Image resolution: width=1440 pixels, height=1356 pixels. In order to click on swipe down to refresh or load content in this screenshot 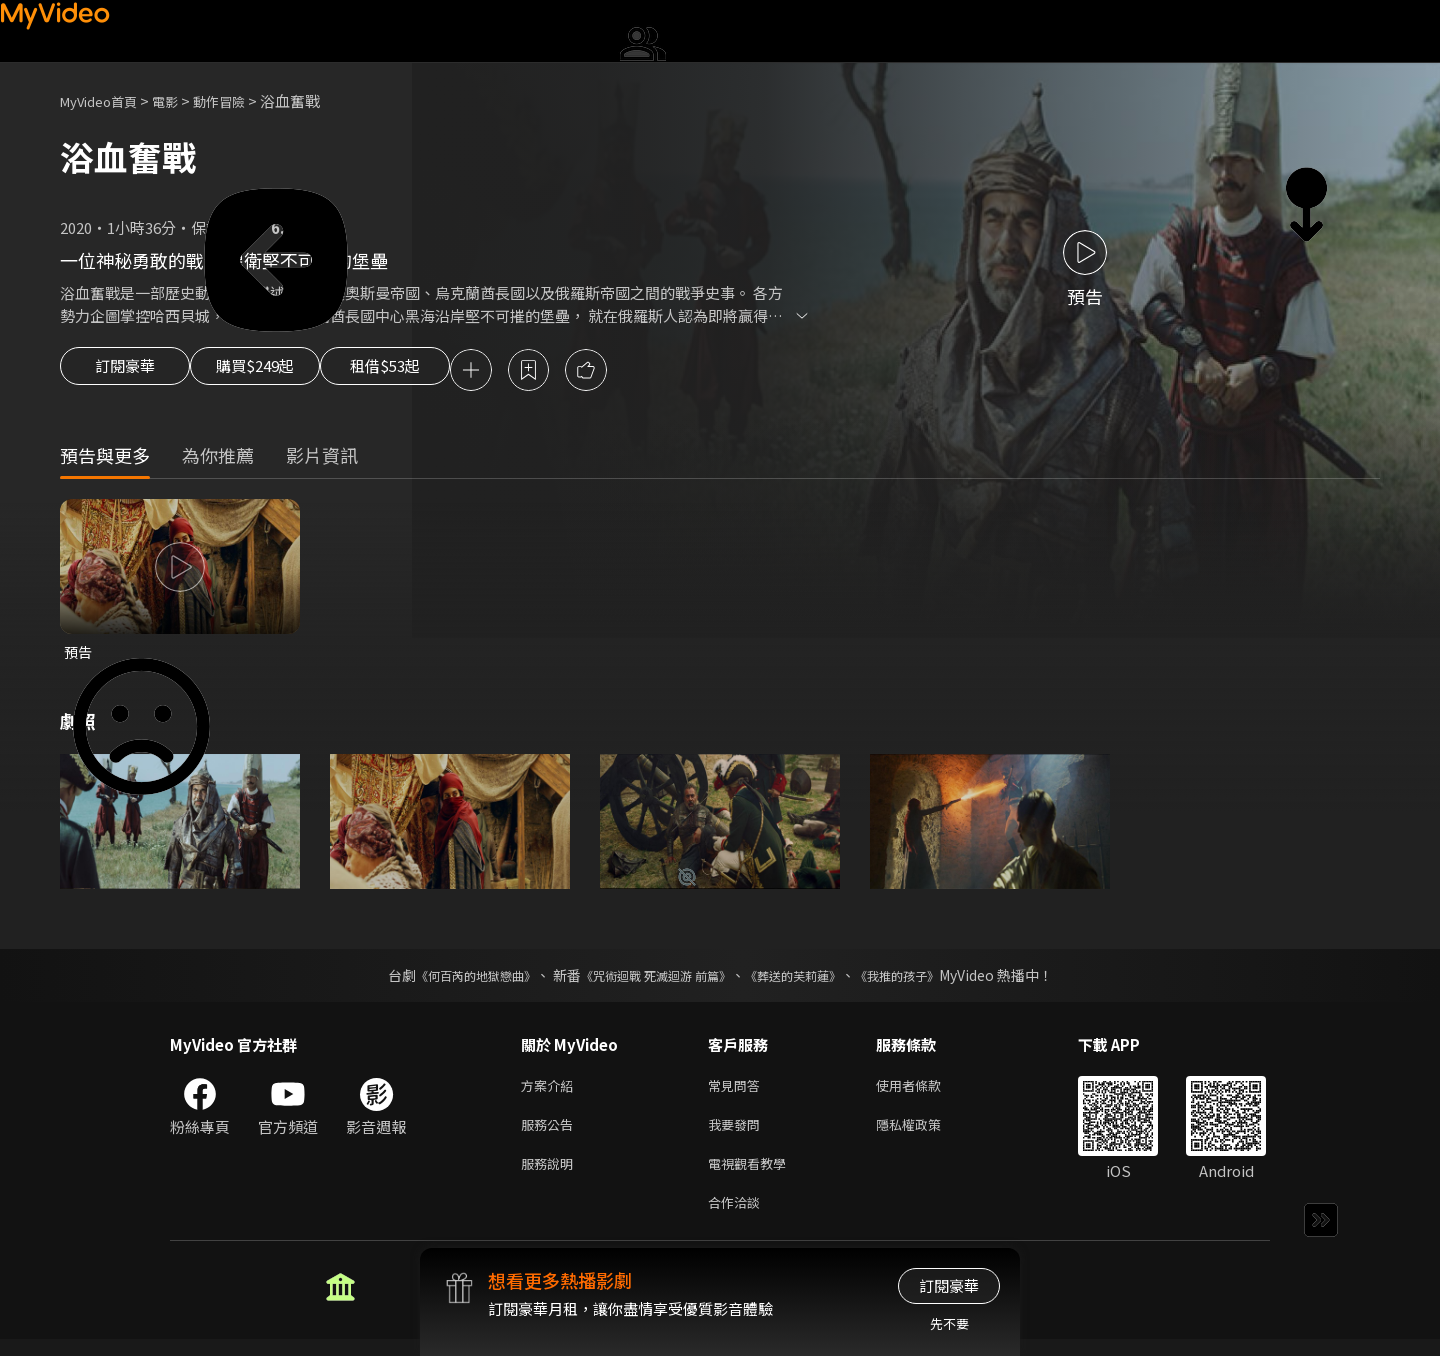, I will do `click(1306, 204)`.